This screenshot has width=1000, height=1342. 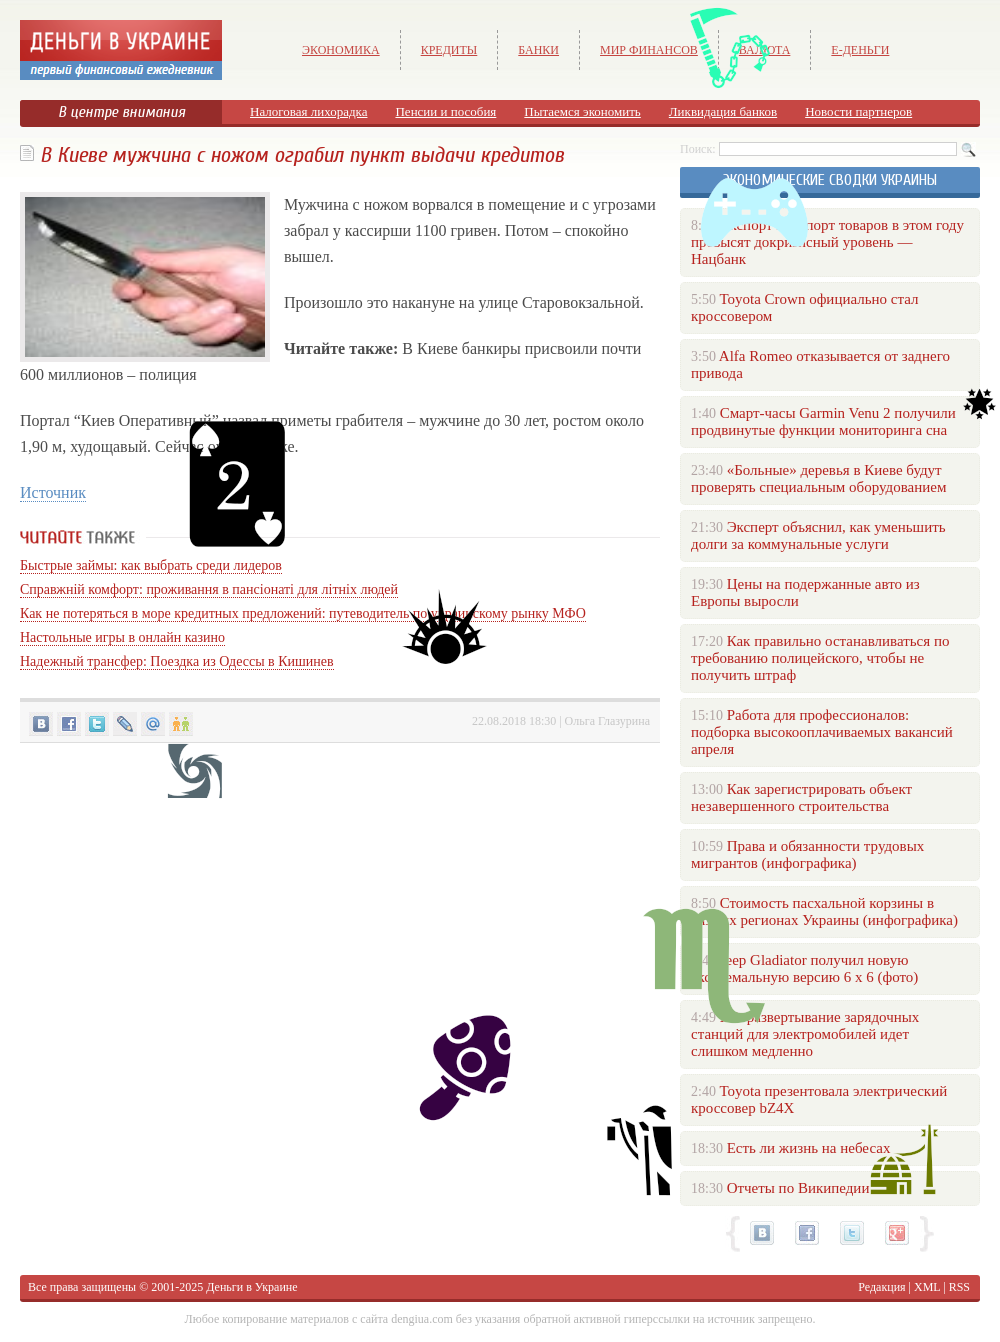 I want to click on view in-game time or day/night cycle, so click(x=444, y=626).